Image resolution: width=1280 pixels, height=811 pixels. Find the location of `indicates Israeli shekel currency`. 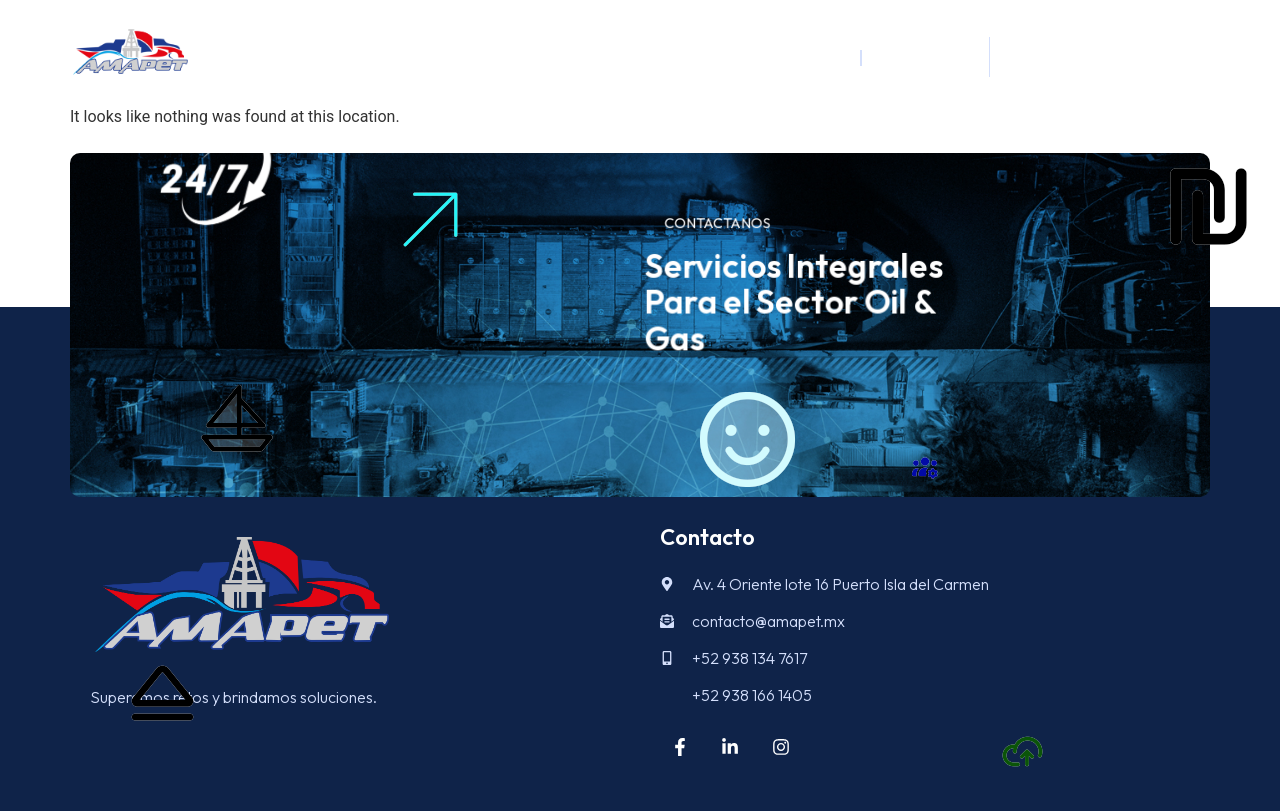

indicates Israeli shekel currency is located at coordinates (1208, 206).